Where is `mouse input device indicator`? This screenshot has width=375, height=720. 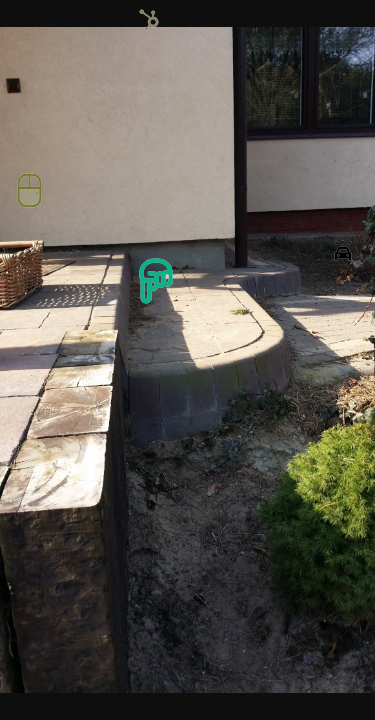
mouse input device indicator is located at coordinates (29, 190).